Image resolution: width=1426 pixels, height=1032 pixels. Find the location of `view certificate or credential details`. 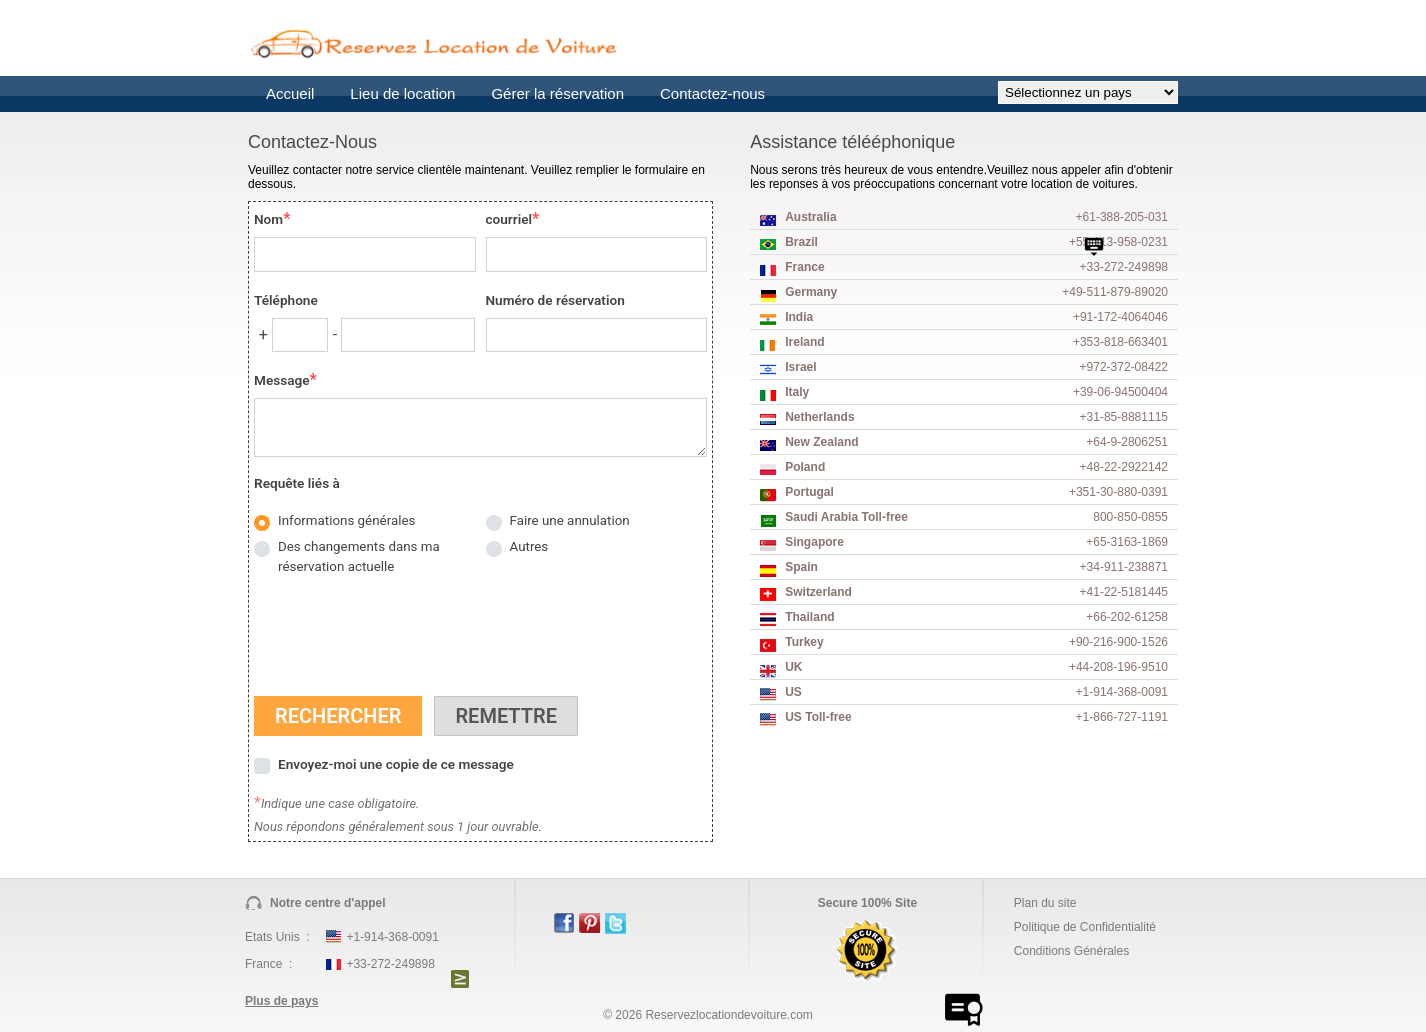

view certificate or credential details is located at coordinates (962, 1008).